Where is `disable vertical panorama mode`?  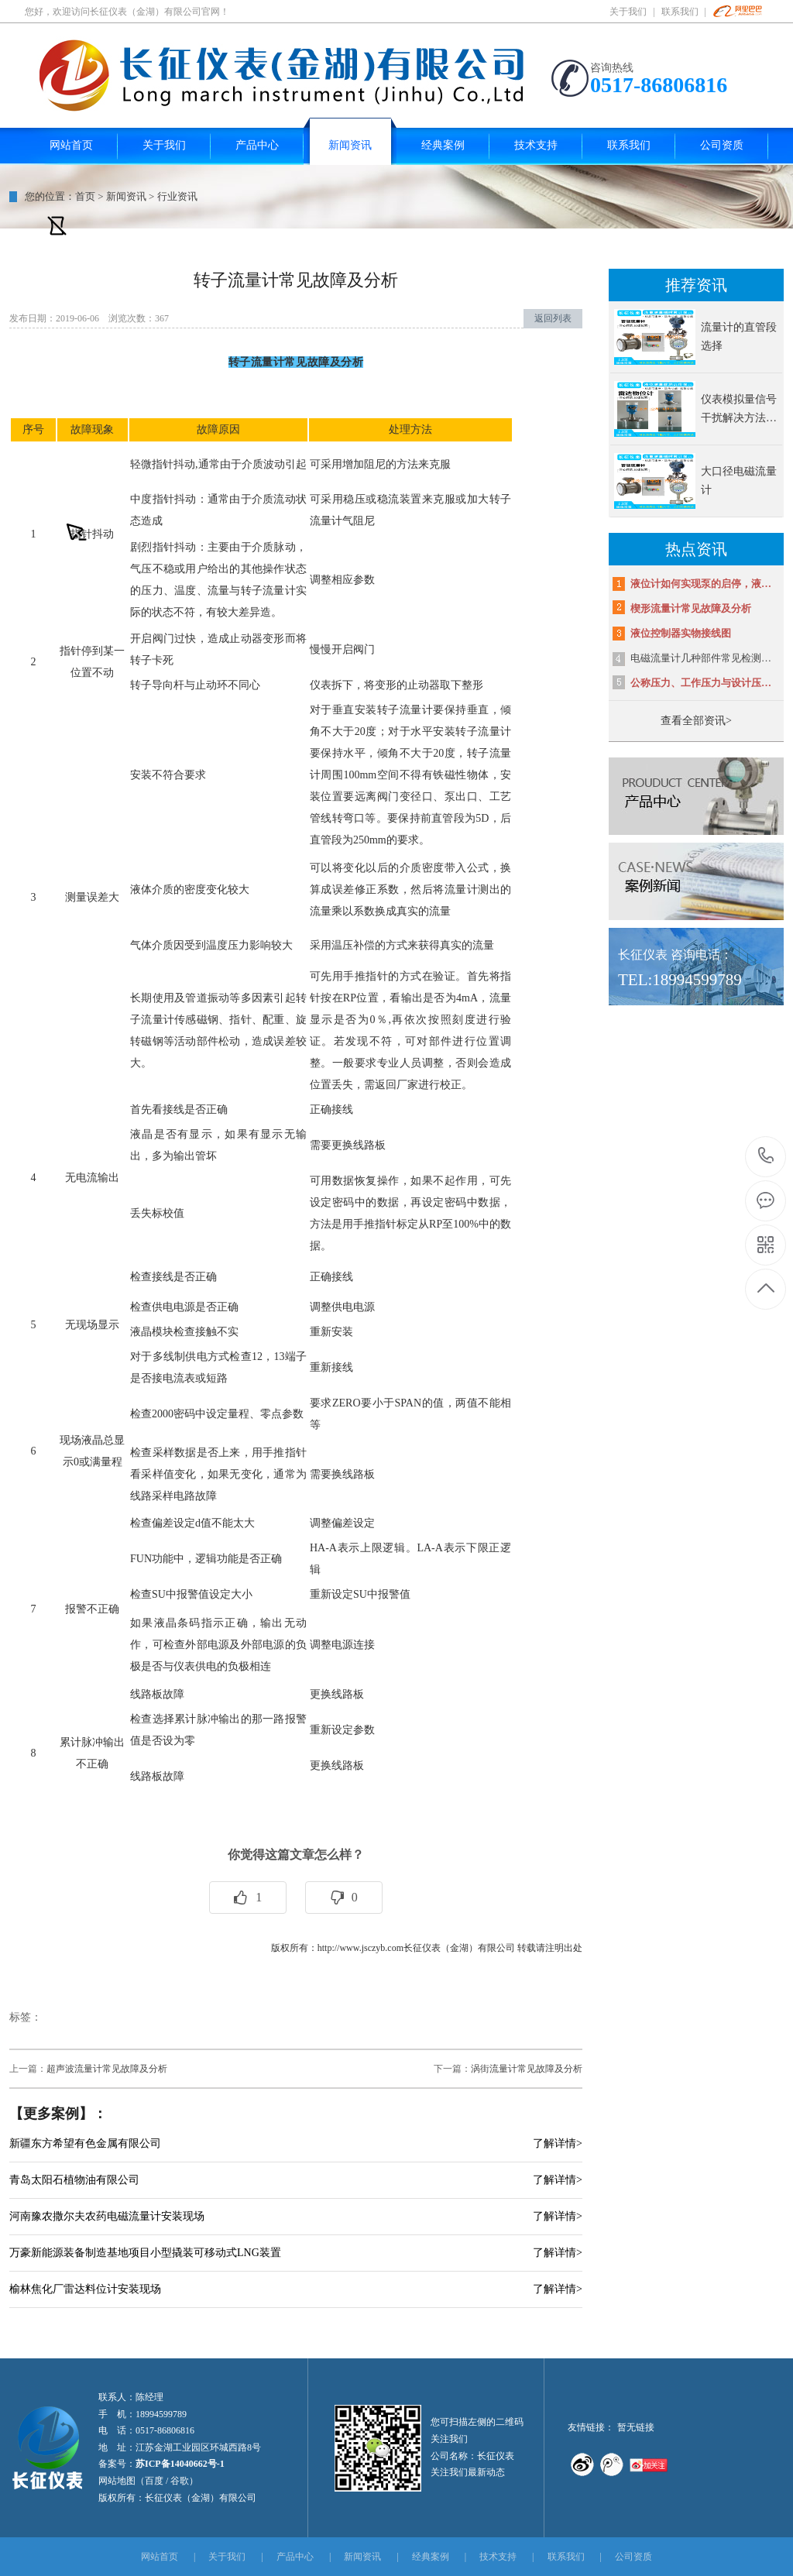
disable vertical panorama mode is located at coordinates (57, 225).